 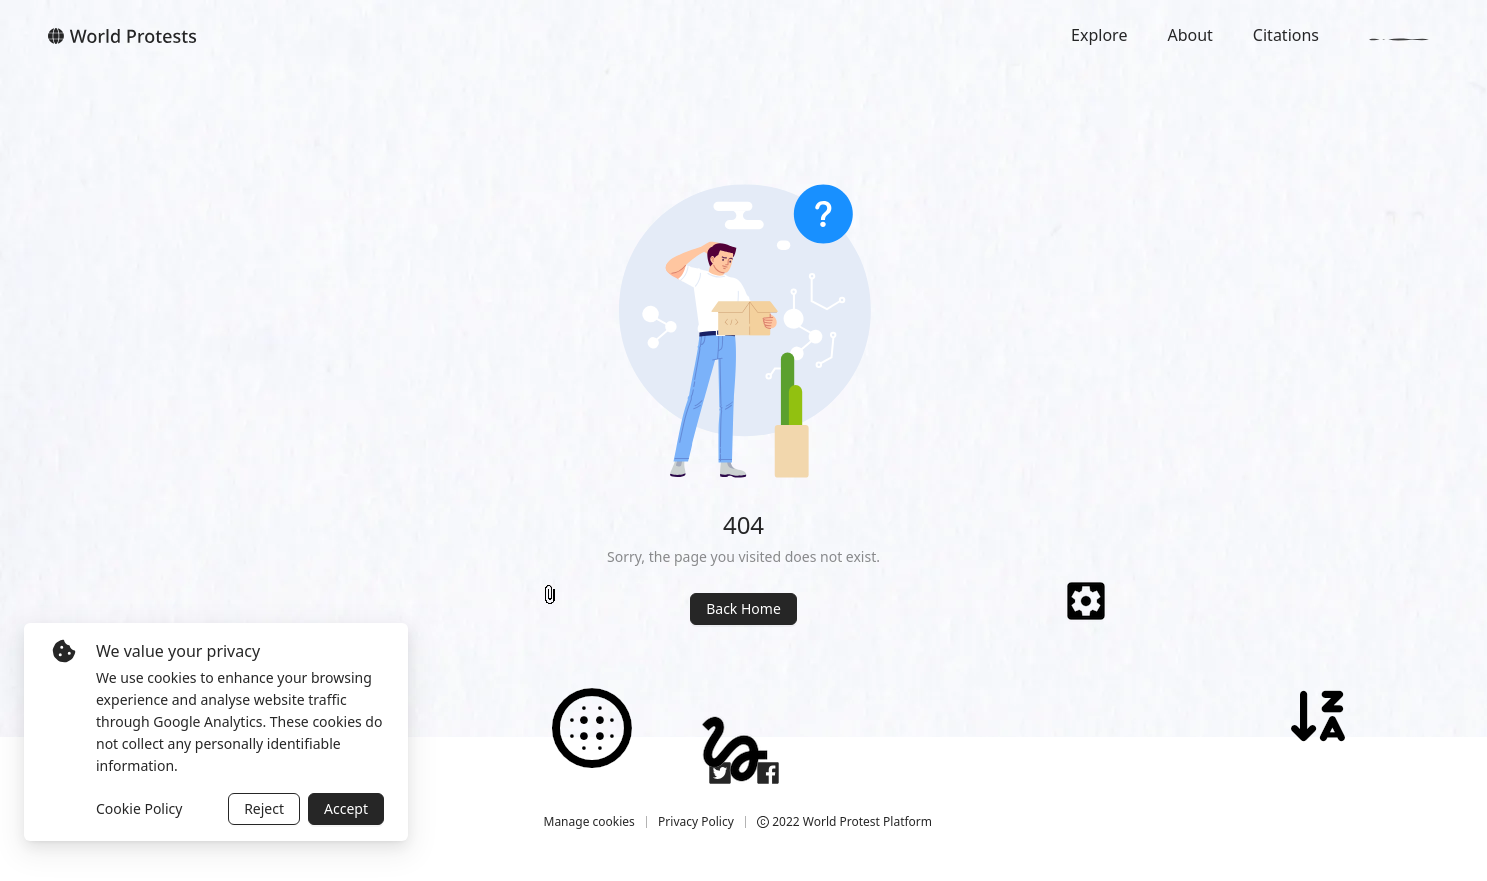 I want to click on attach a file to your message, so click(x=549, y=594).